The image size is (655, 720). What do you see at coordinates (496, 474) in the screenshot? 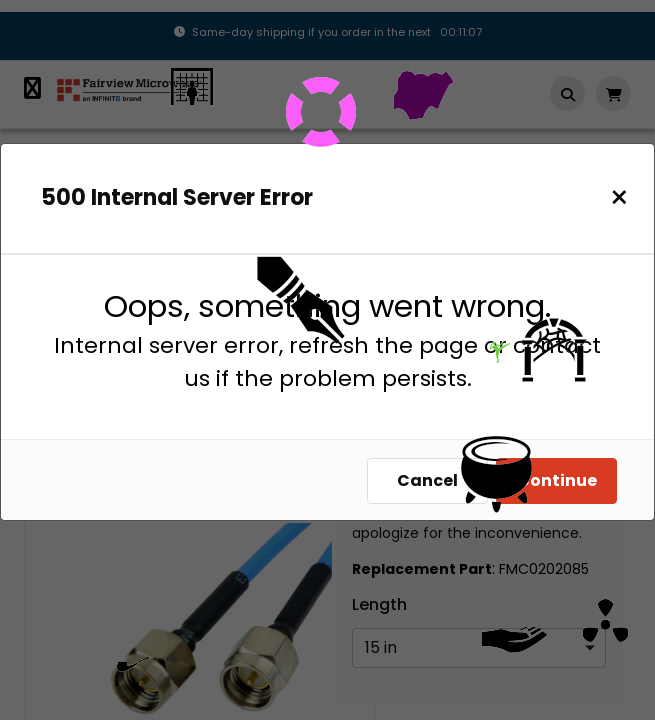
I see `access crafting or potion brewing features` at bounding box center [496, 474].